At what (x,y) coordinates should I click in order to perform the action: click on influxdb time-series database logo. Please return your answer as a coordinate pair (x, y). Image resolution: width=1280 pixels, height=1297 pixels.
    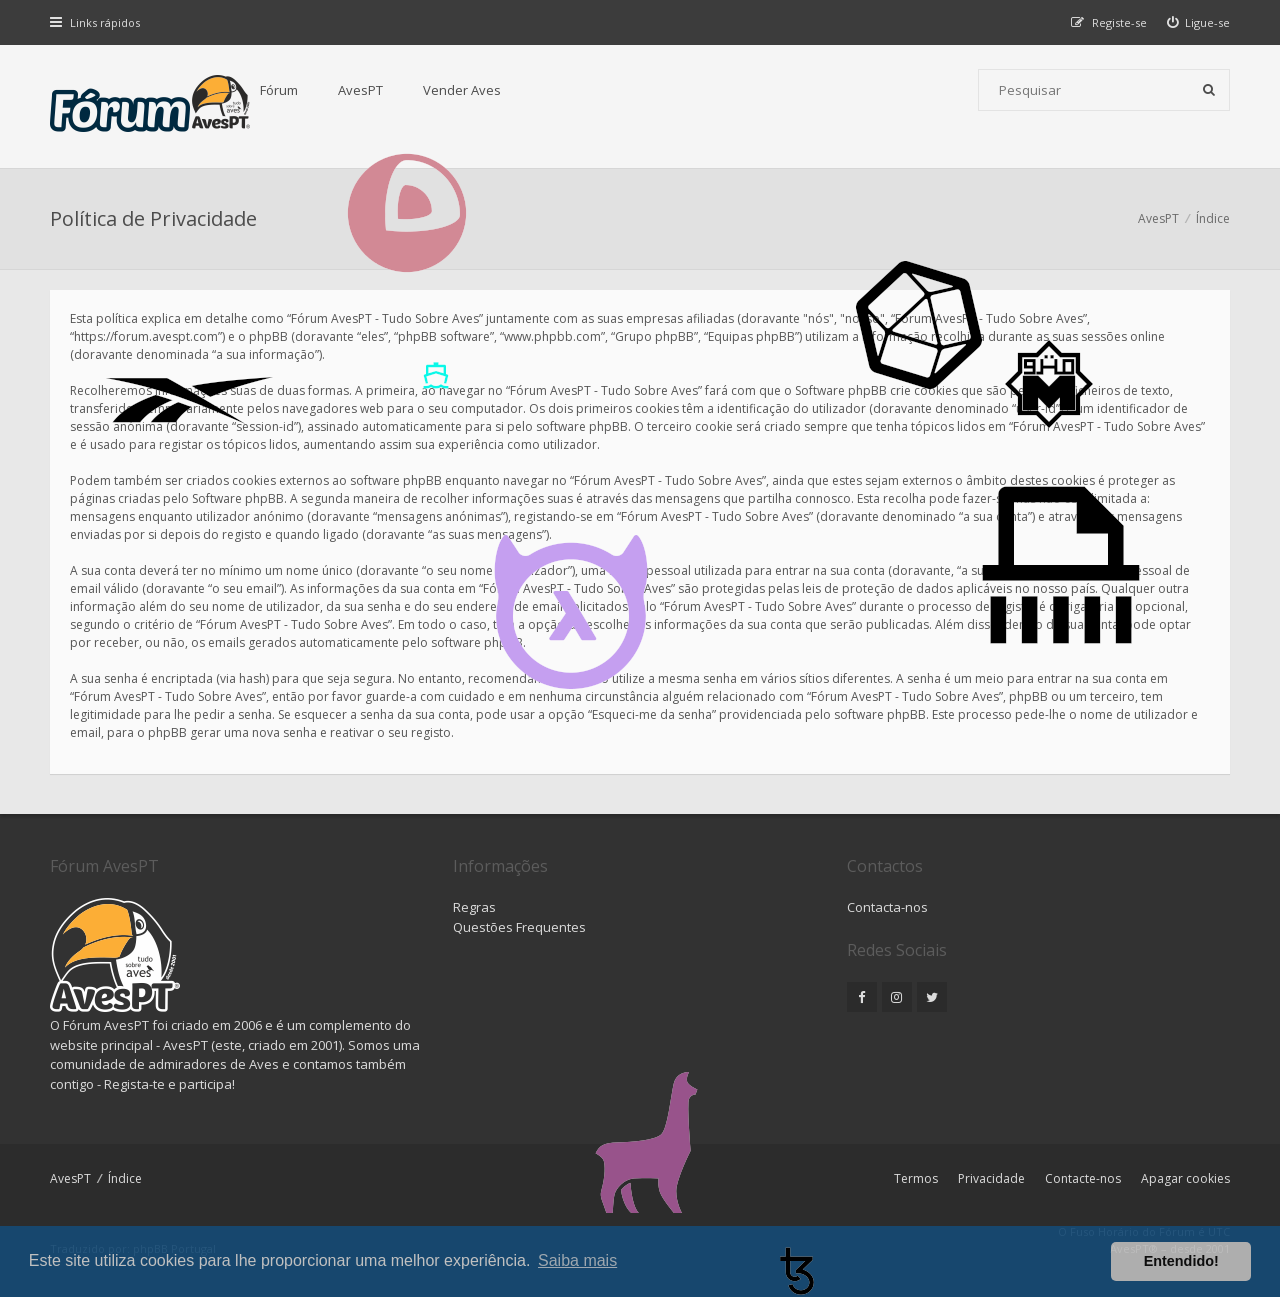
    Looking at the image, I should click on (919, 325).